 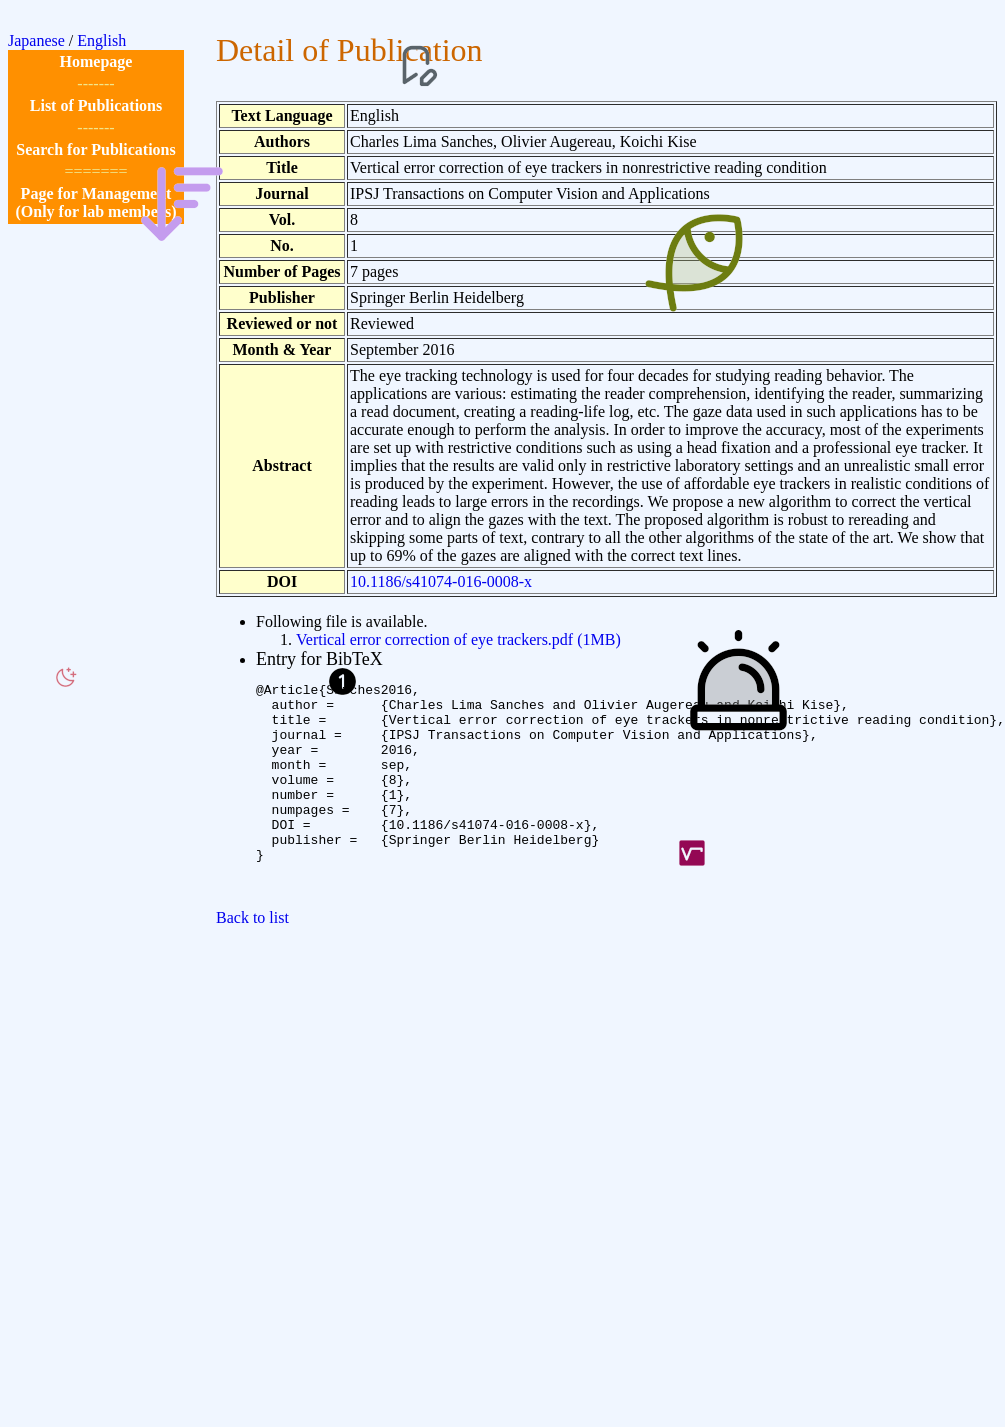 I want to click on insert square root symbol, so click(x=692, y=853).